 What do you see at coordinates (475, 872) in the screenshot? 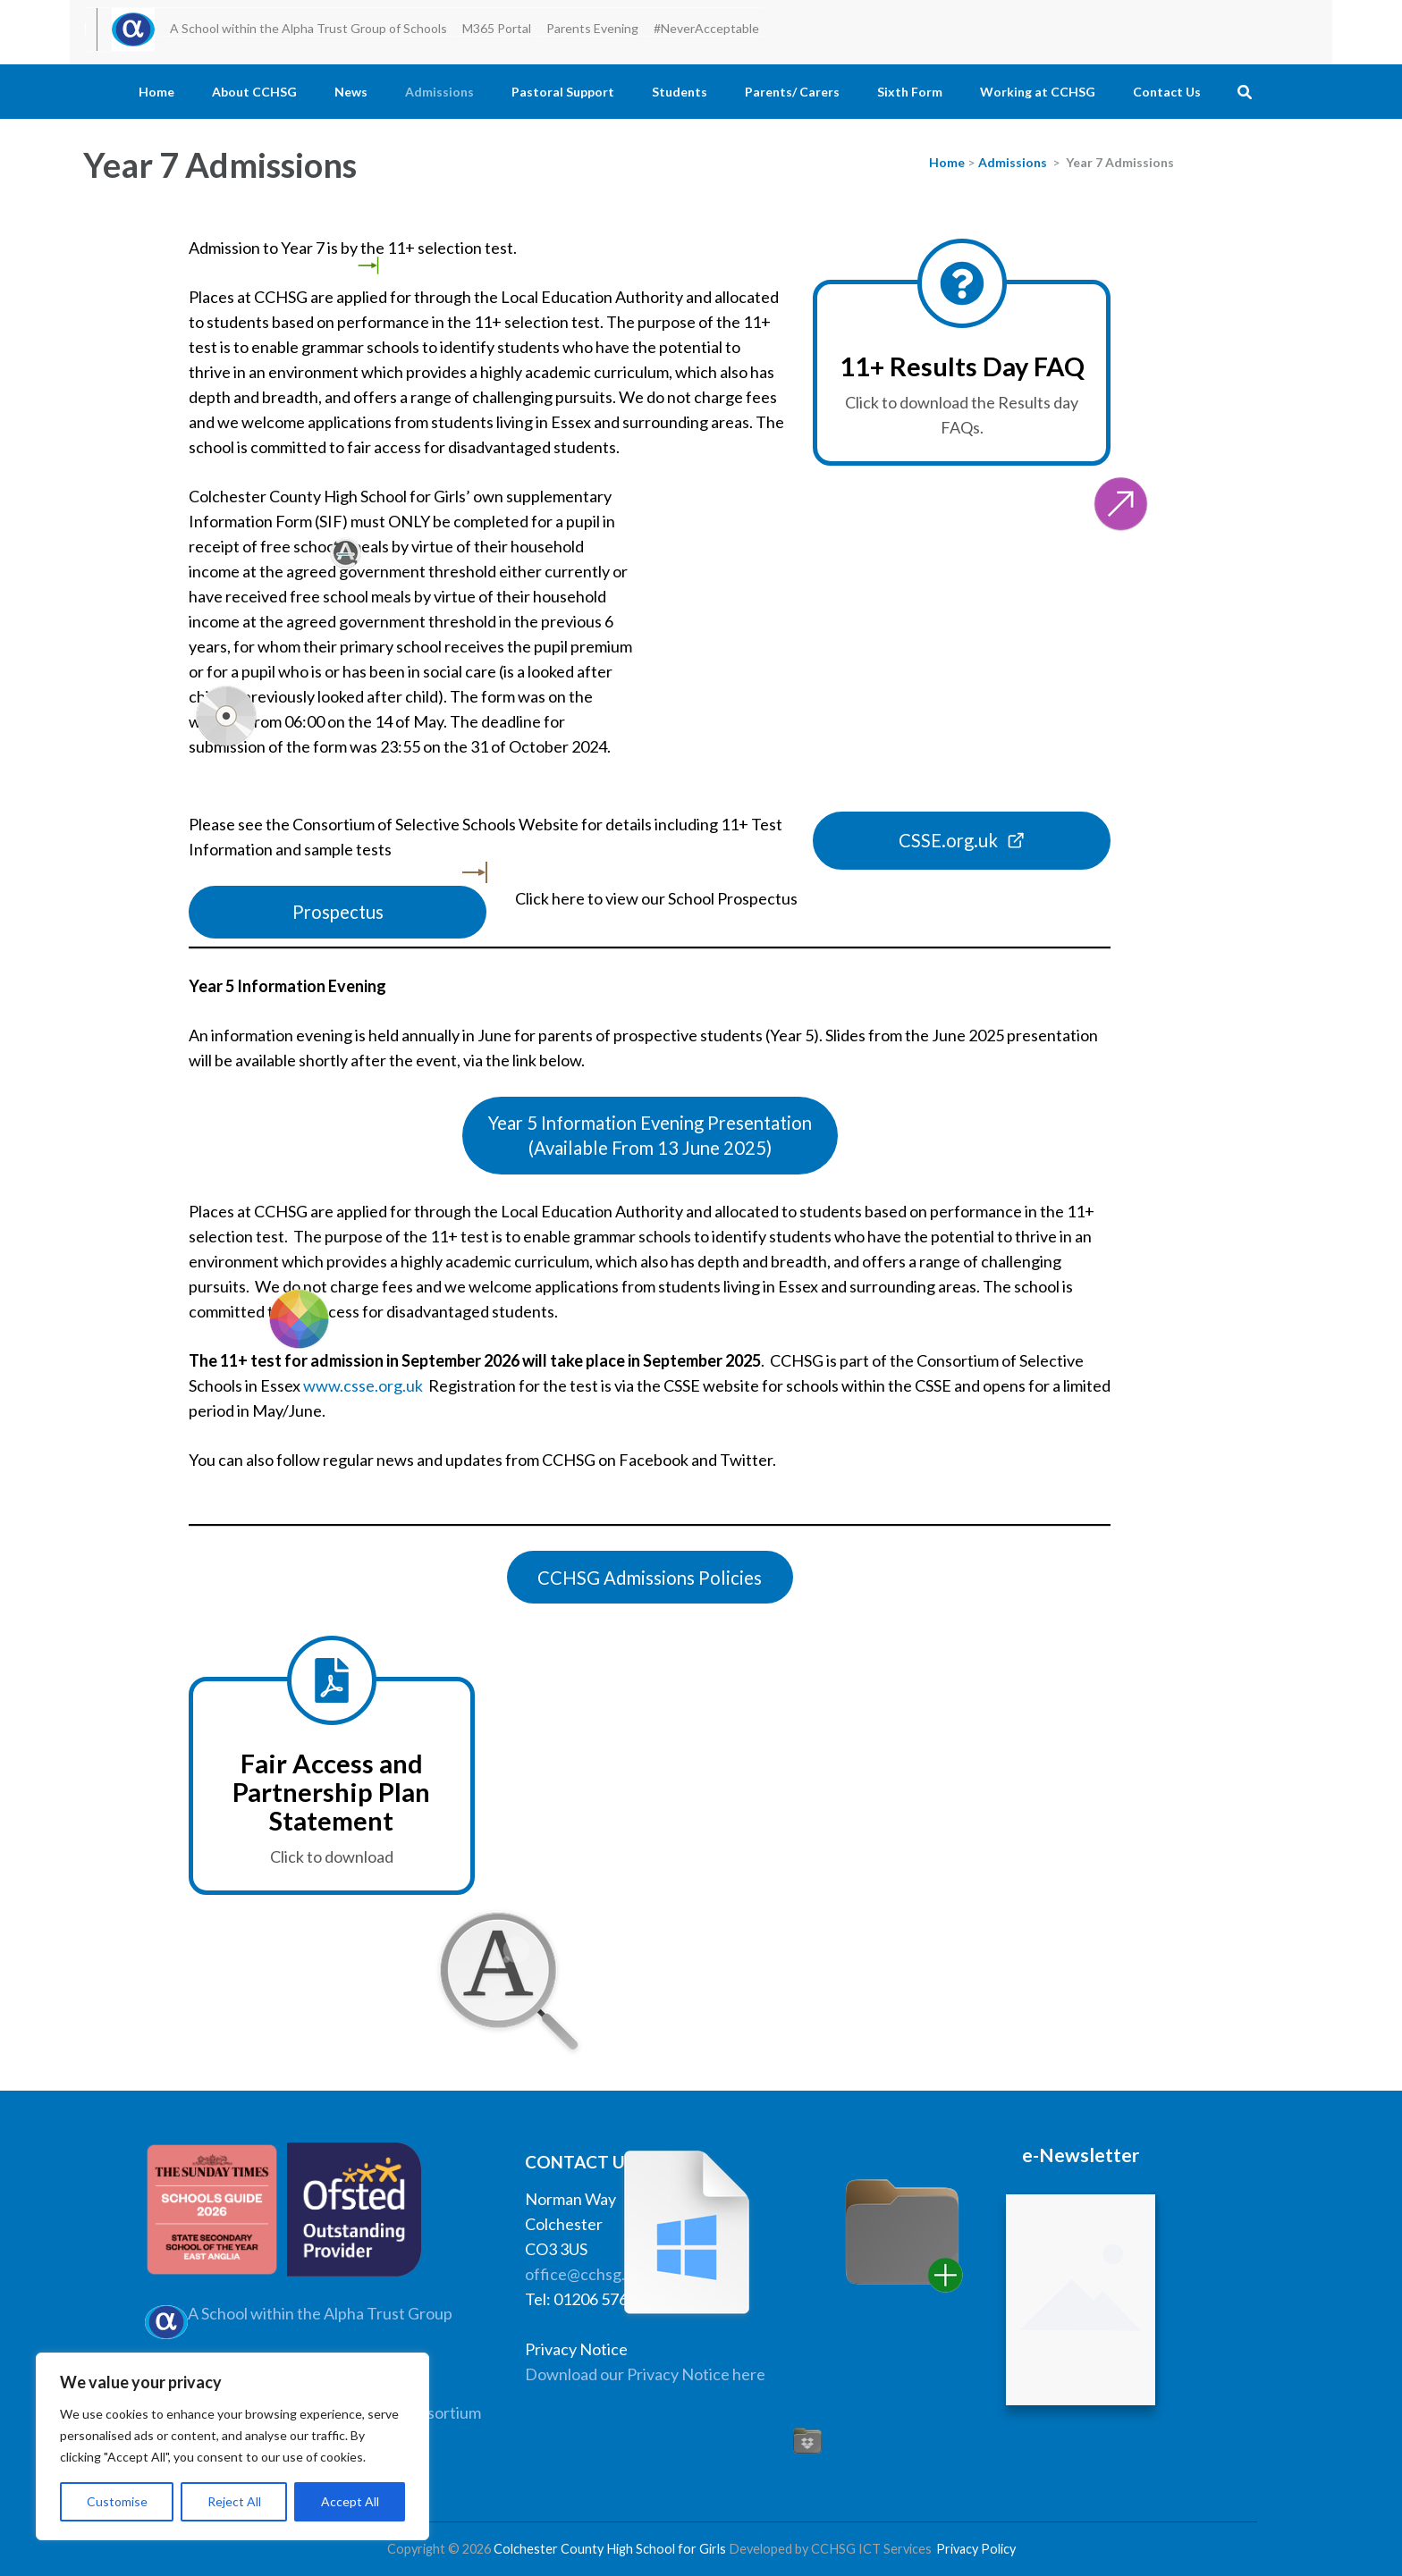
I see `go to the last item or page` at bounding box center [475, 872].